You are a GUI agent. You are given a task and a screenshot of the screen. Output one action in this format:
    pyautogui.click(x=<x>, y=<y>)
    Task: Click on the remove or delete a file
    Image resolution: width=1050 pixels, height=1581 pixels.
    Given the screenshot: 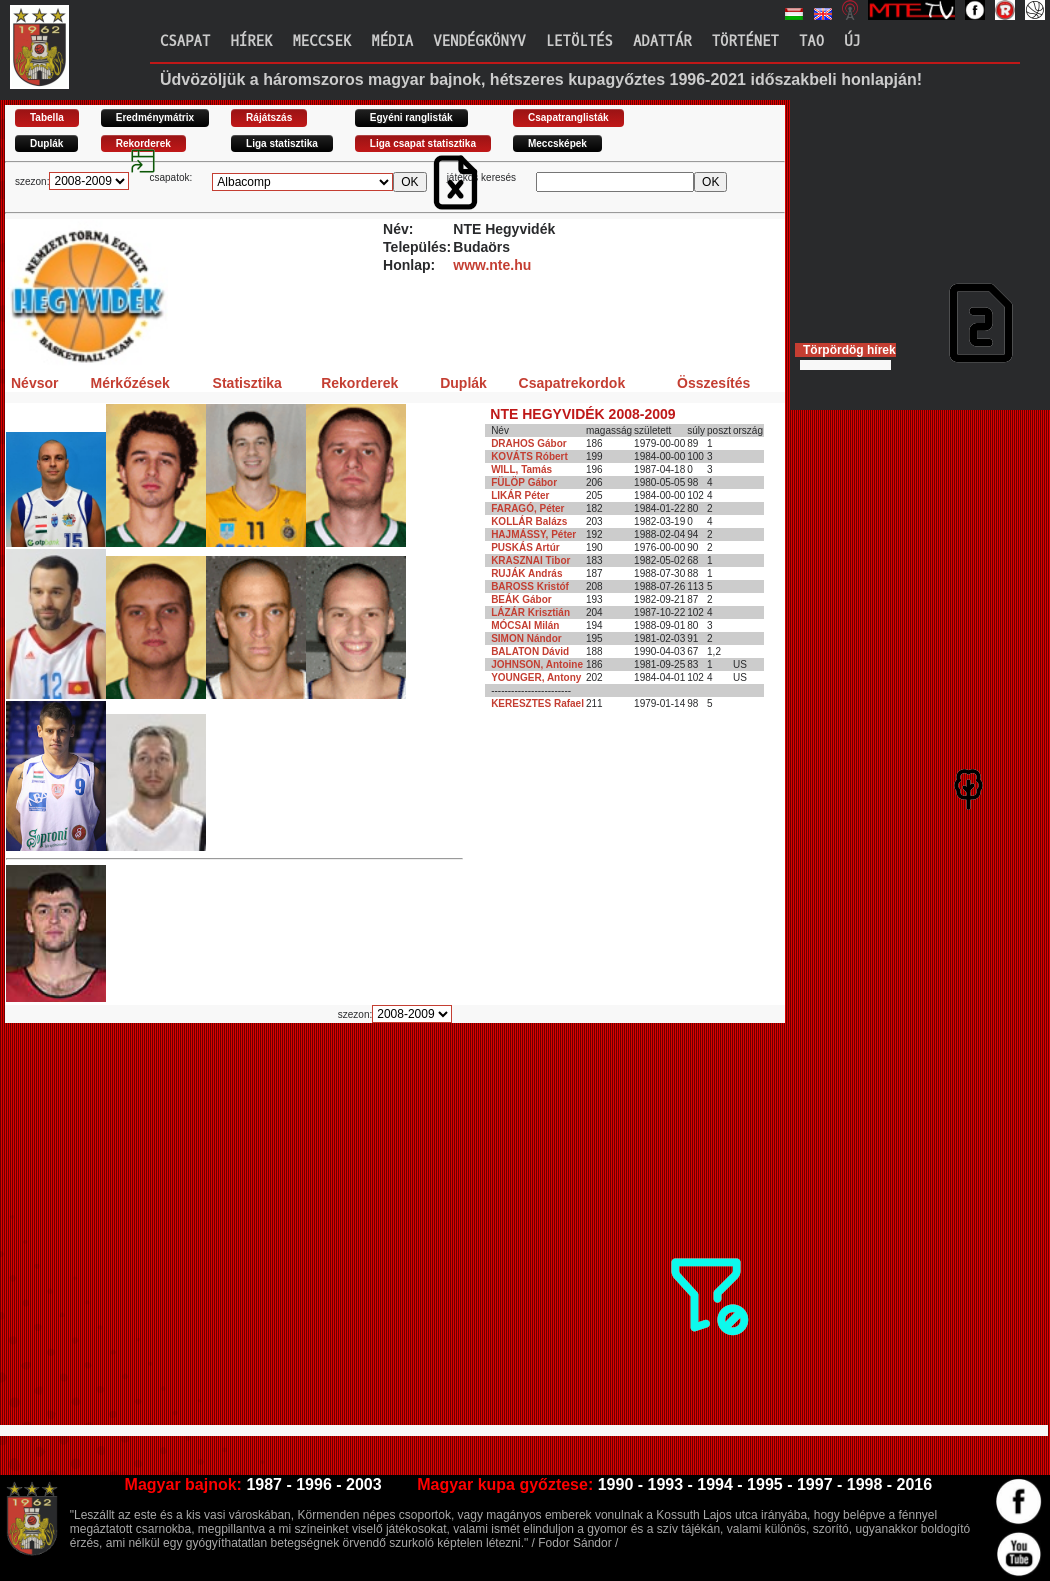 What is the action you would take?
    pyautogui.click(x=455, y=182)
    